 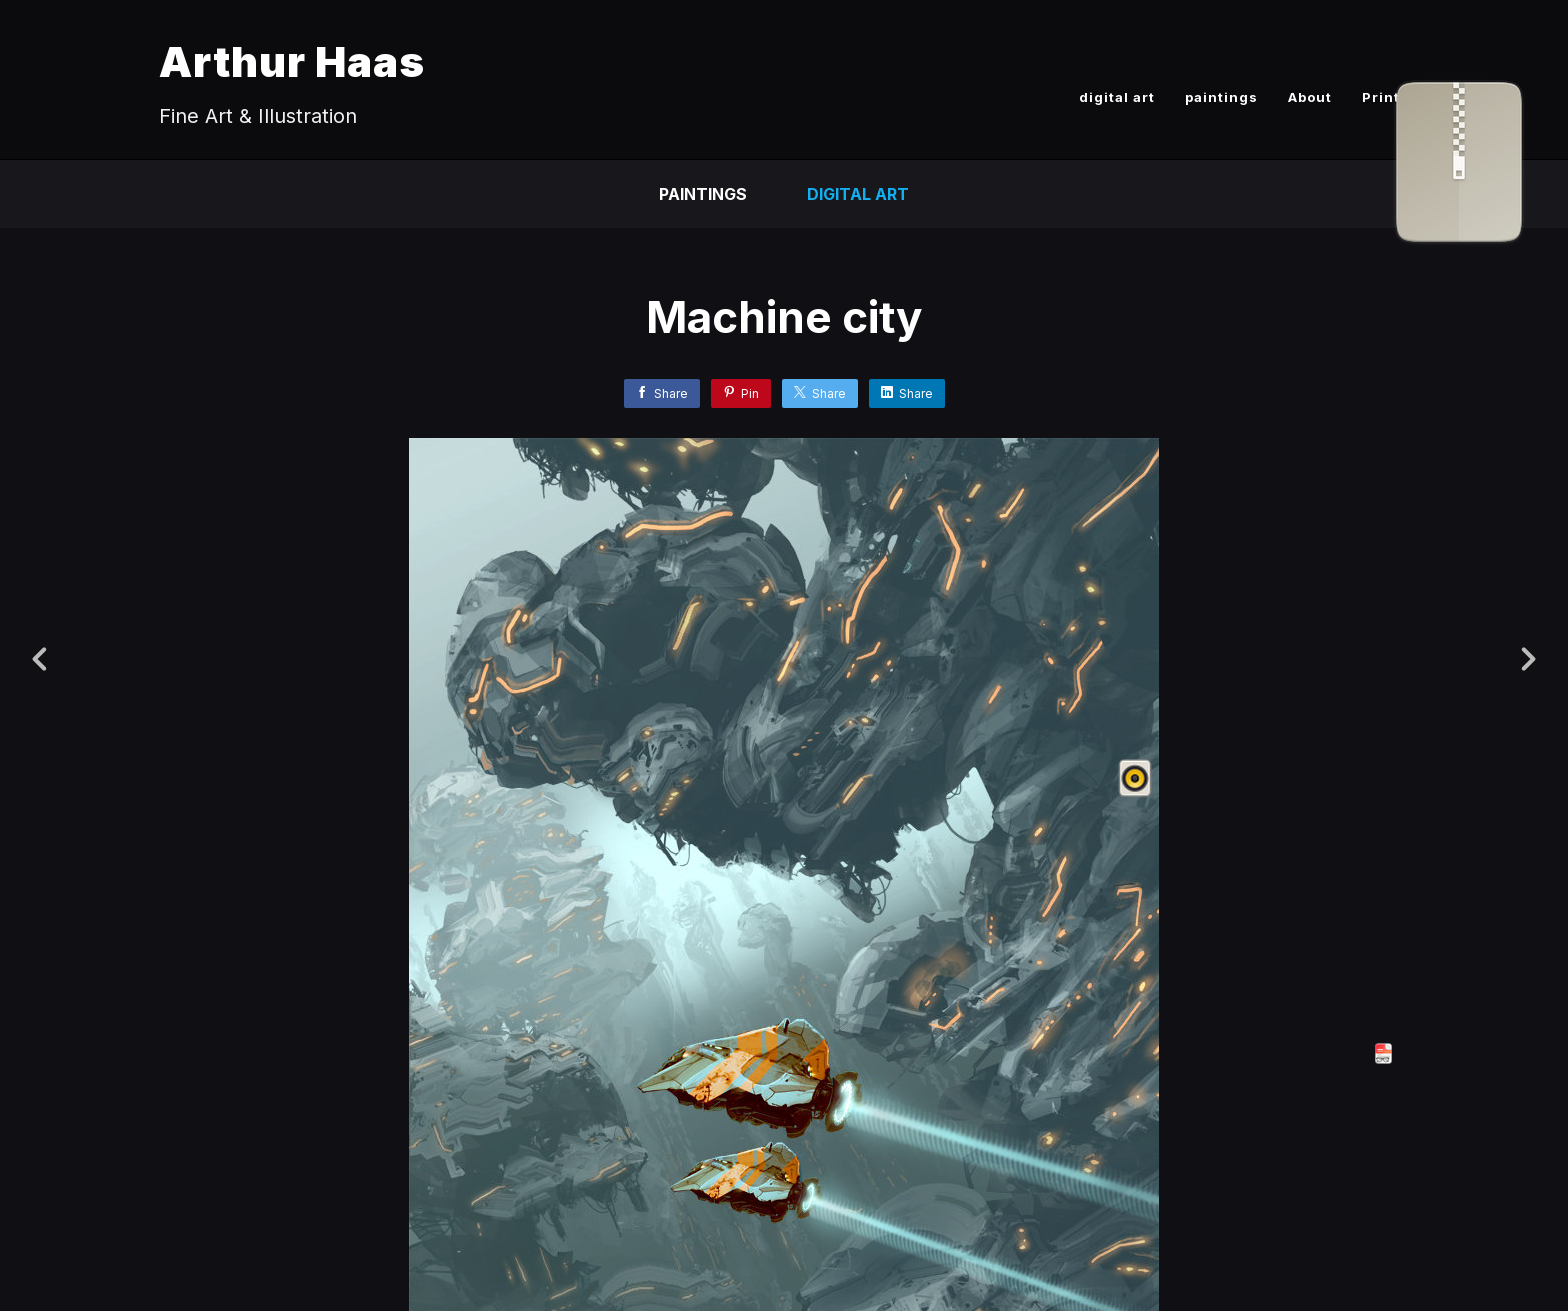 What do you see at coordinates (1135, 778) in the screenshot?
I see `open rhythmbox music player` at bounding box center [1135, 778].